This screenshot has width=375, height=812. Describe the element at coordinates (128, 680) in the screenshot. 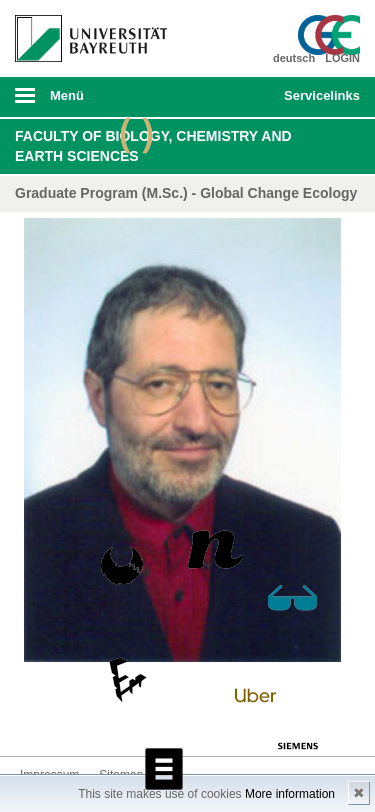

I see `linode cloud hosting service logo` at that location.